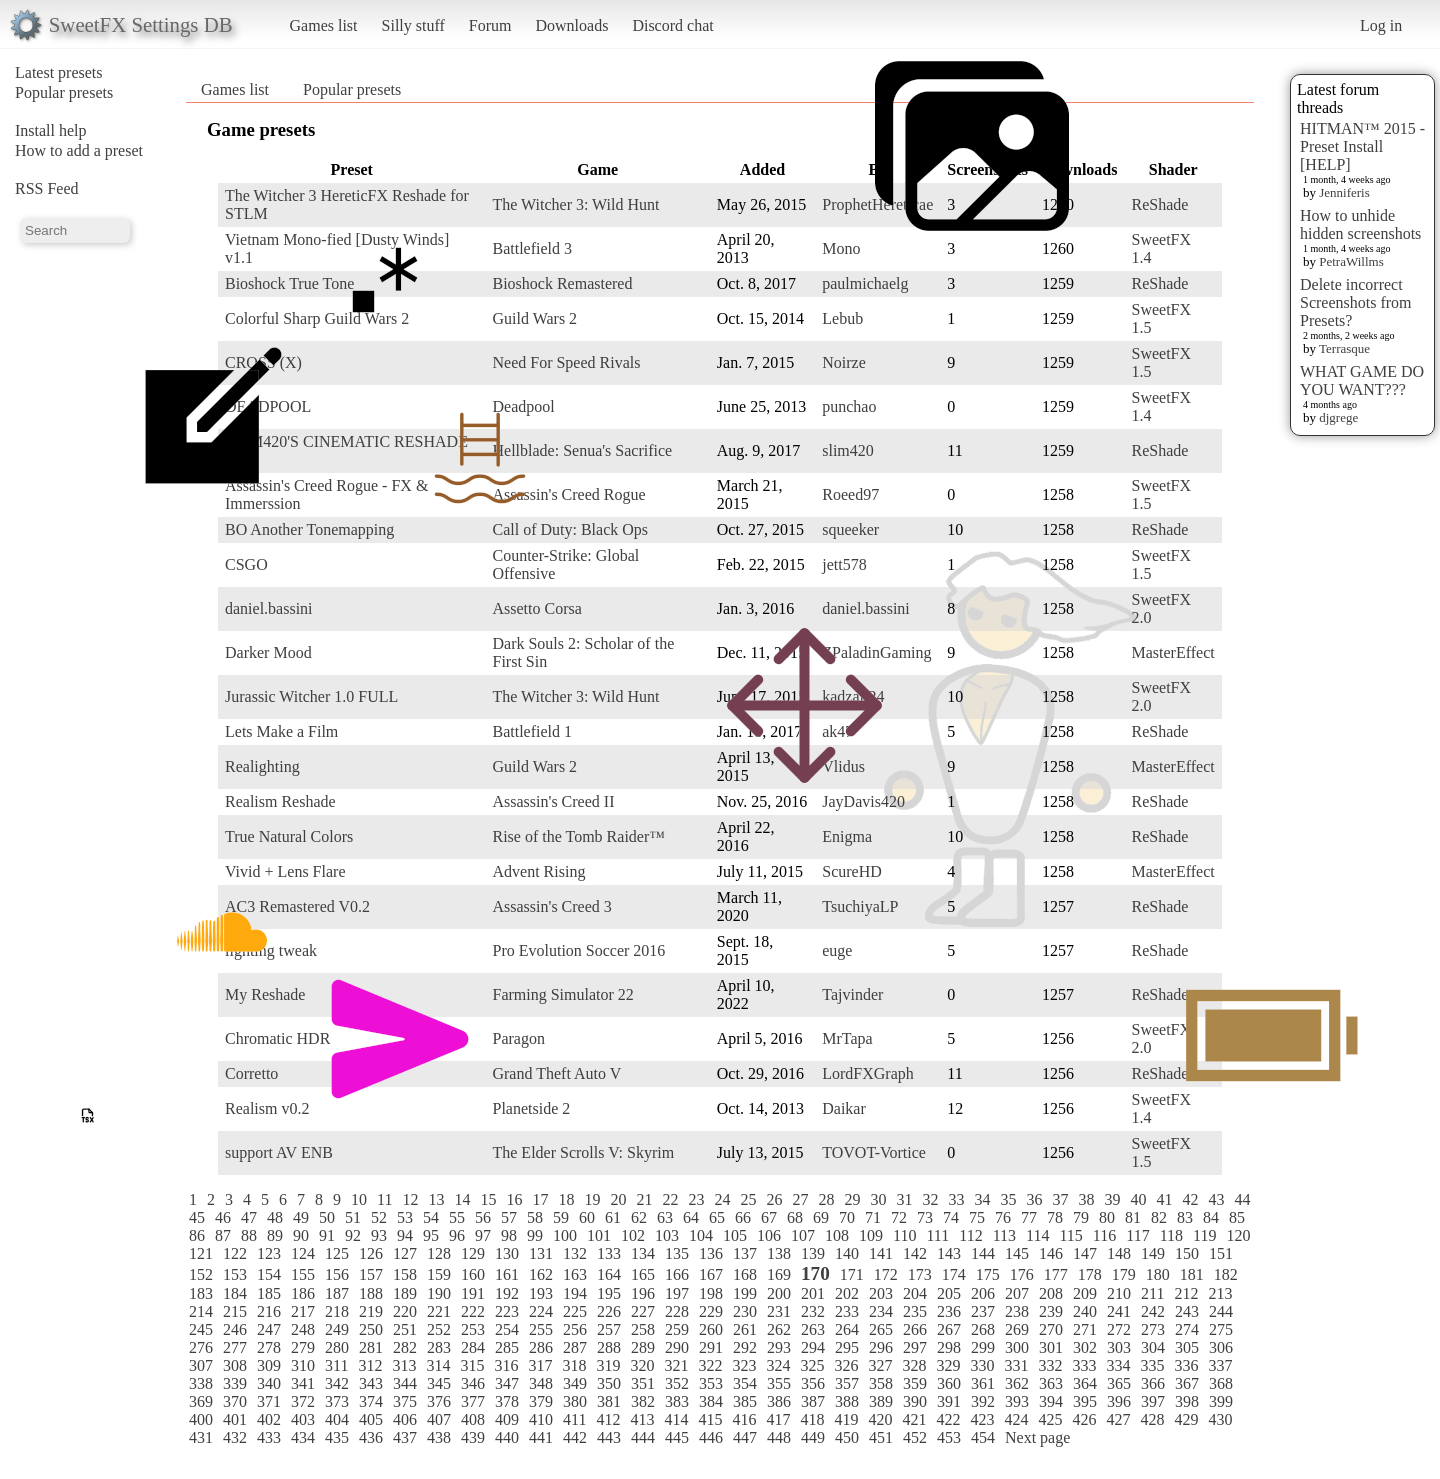 Image resolution: width=1440 pixels, height=1479 pixels. Describe the element at coordinates (972, 146) in the screenshot. I see `view photo gallery` at that location.